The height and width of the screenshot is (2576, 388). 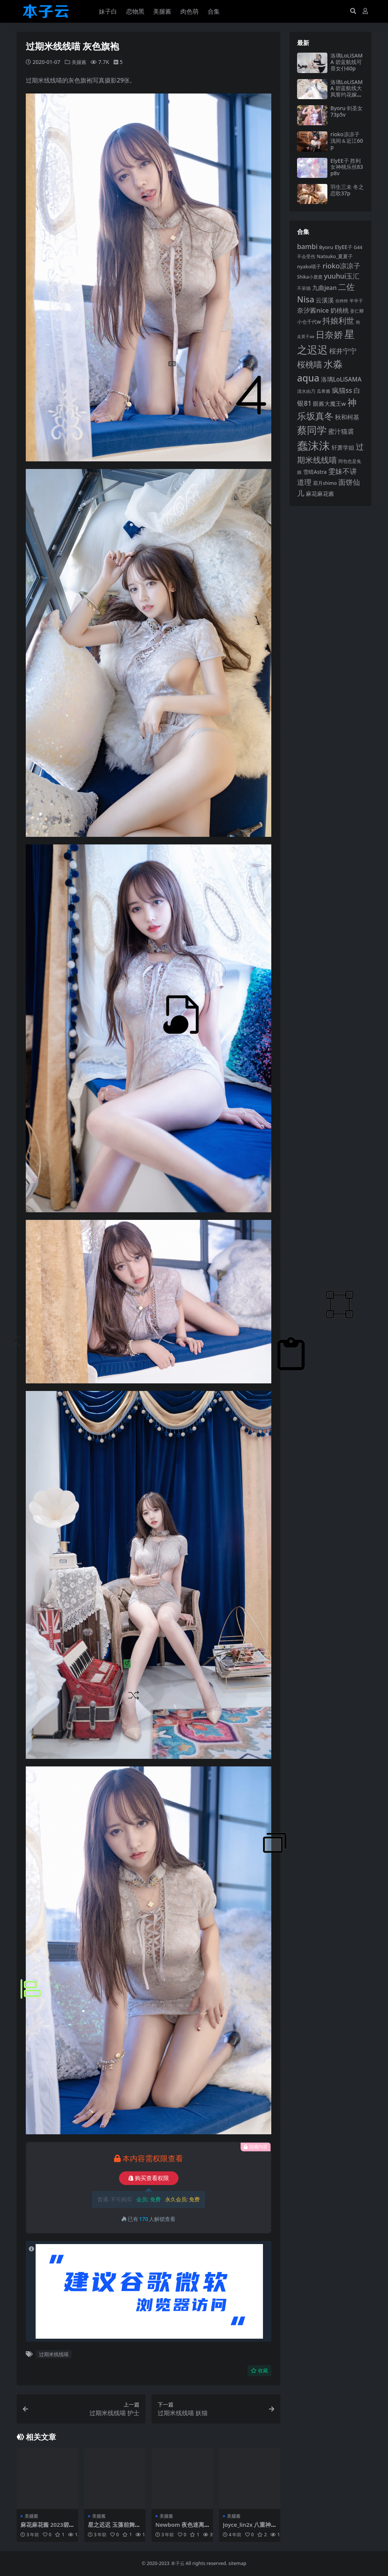 What do you see at coordinates (291, 1355) in the screenshot?
I see `paste content from clipboard` at bounding box center [291, 1355].